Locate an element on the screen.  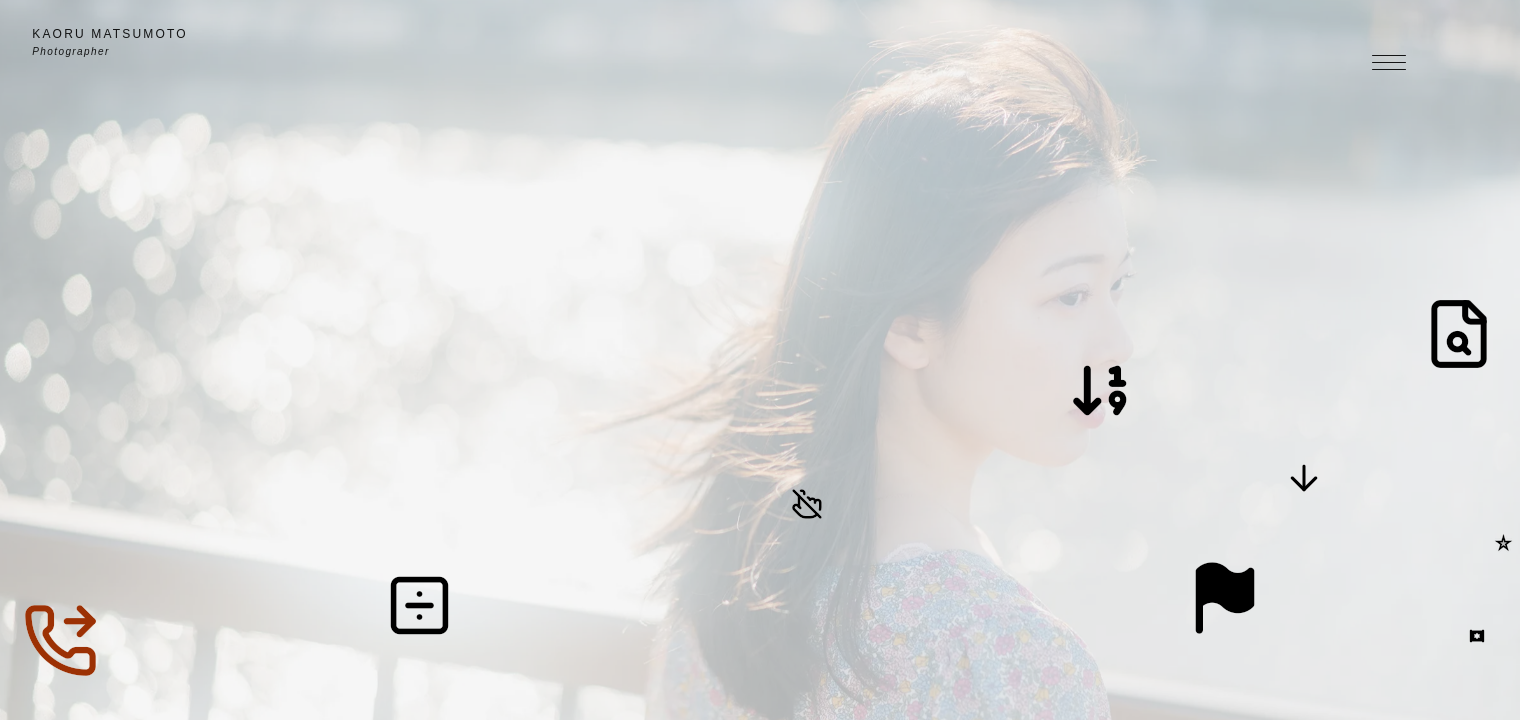
disable touch or pointer input is located at coordinates (807, 504).